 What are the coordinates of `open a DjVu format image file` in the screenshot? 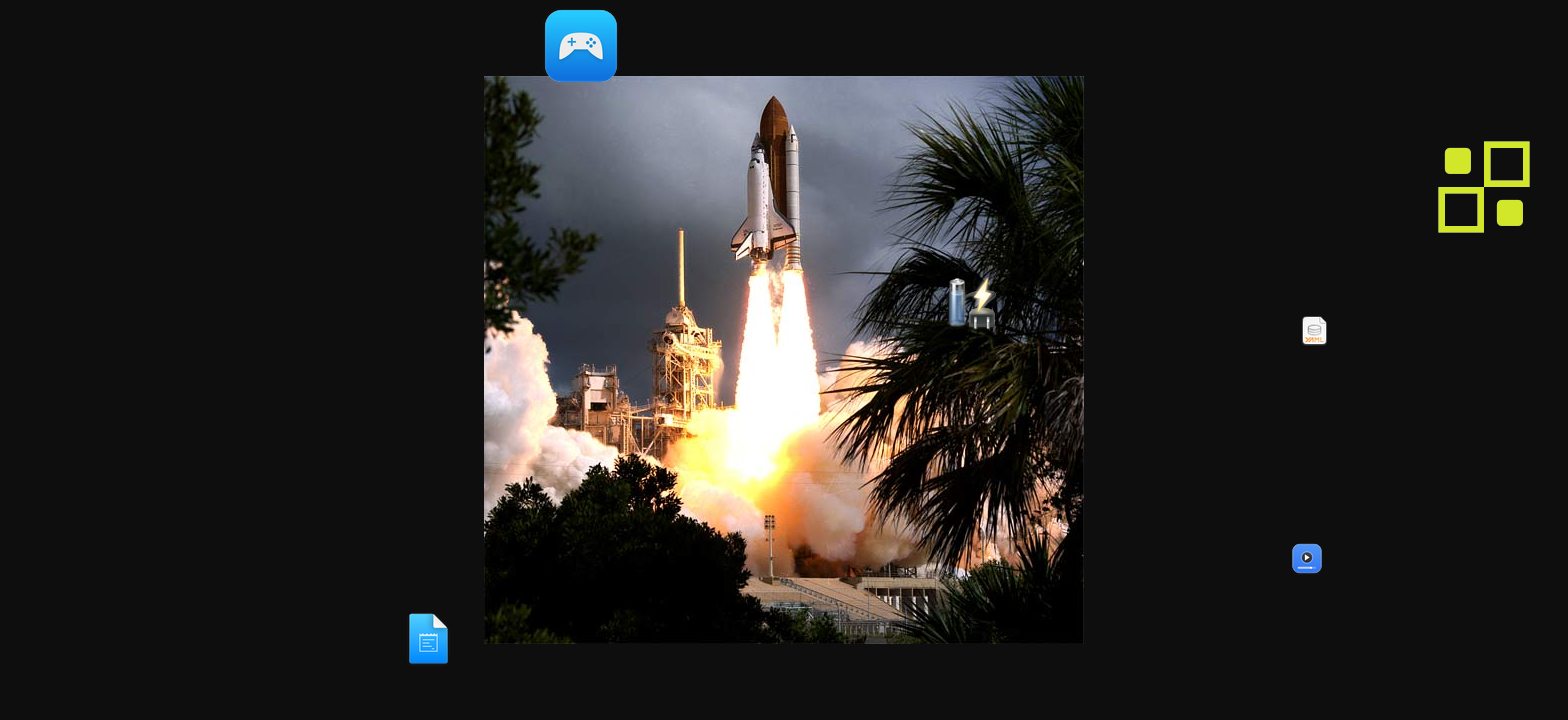 It's located at (428, 639).